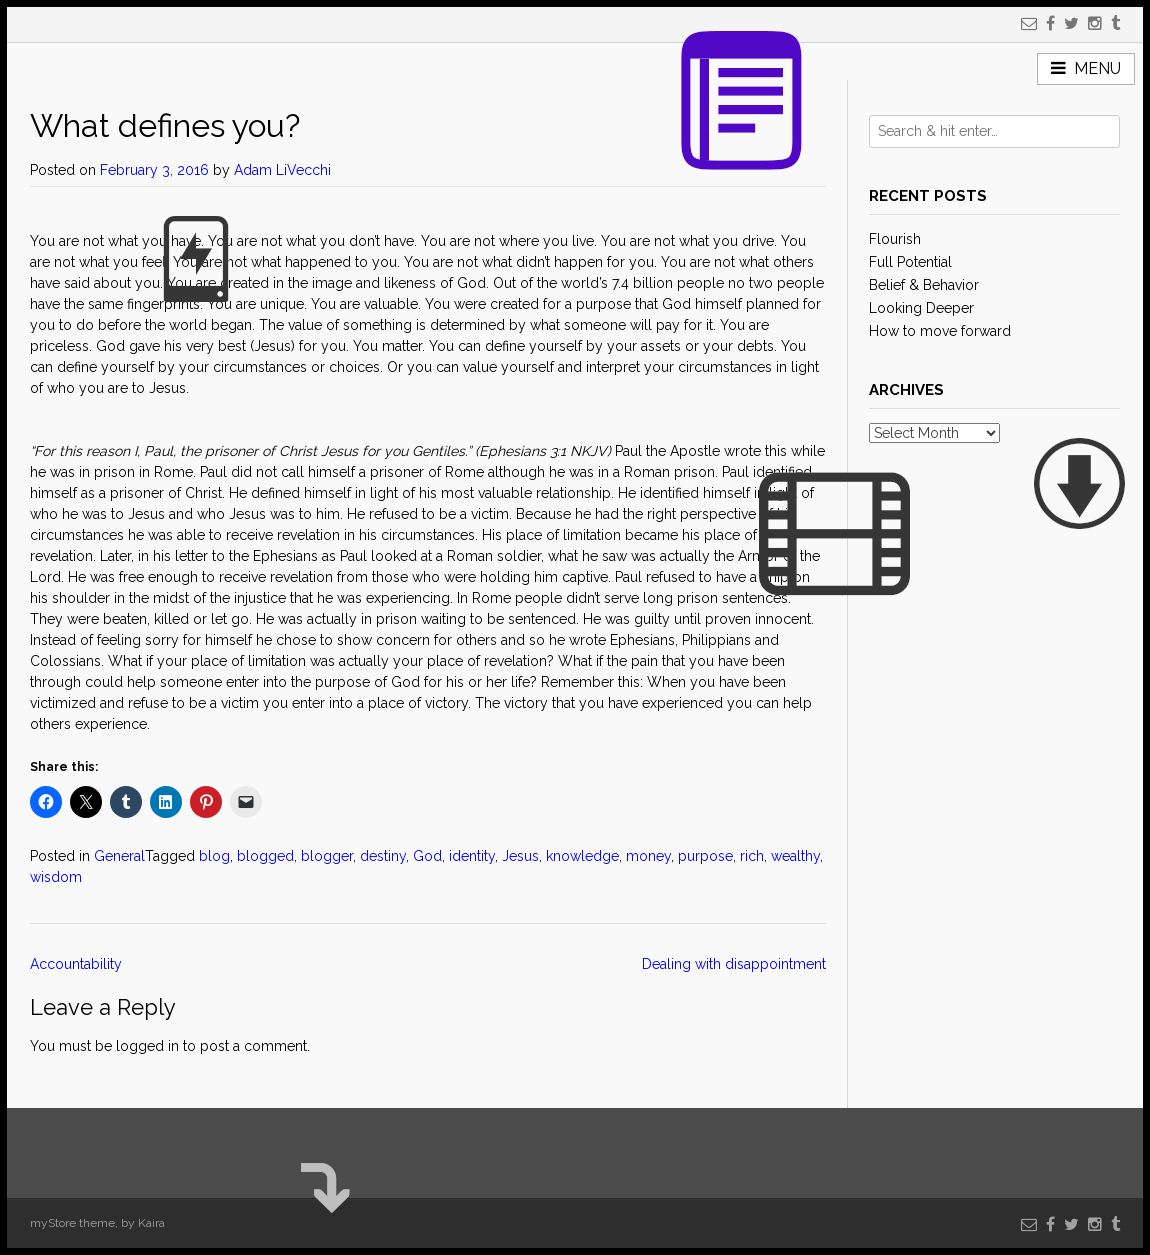  Describe the element at coordinates (834, 538) in the screenshot. I see `open video player application` at that location.